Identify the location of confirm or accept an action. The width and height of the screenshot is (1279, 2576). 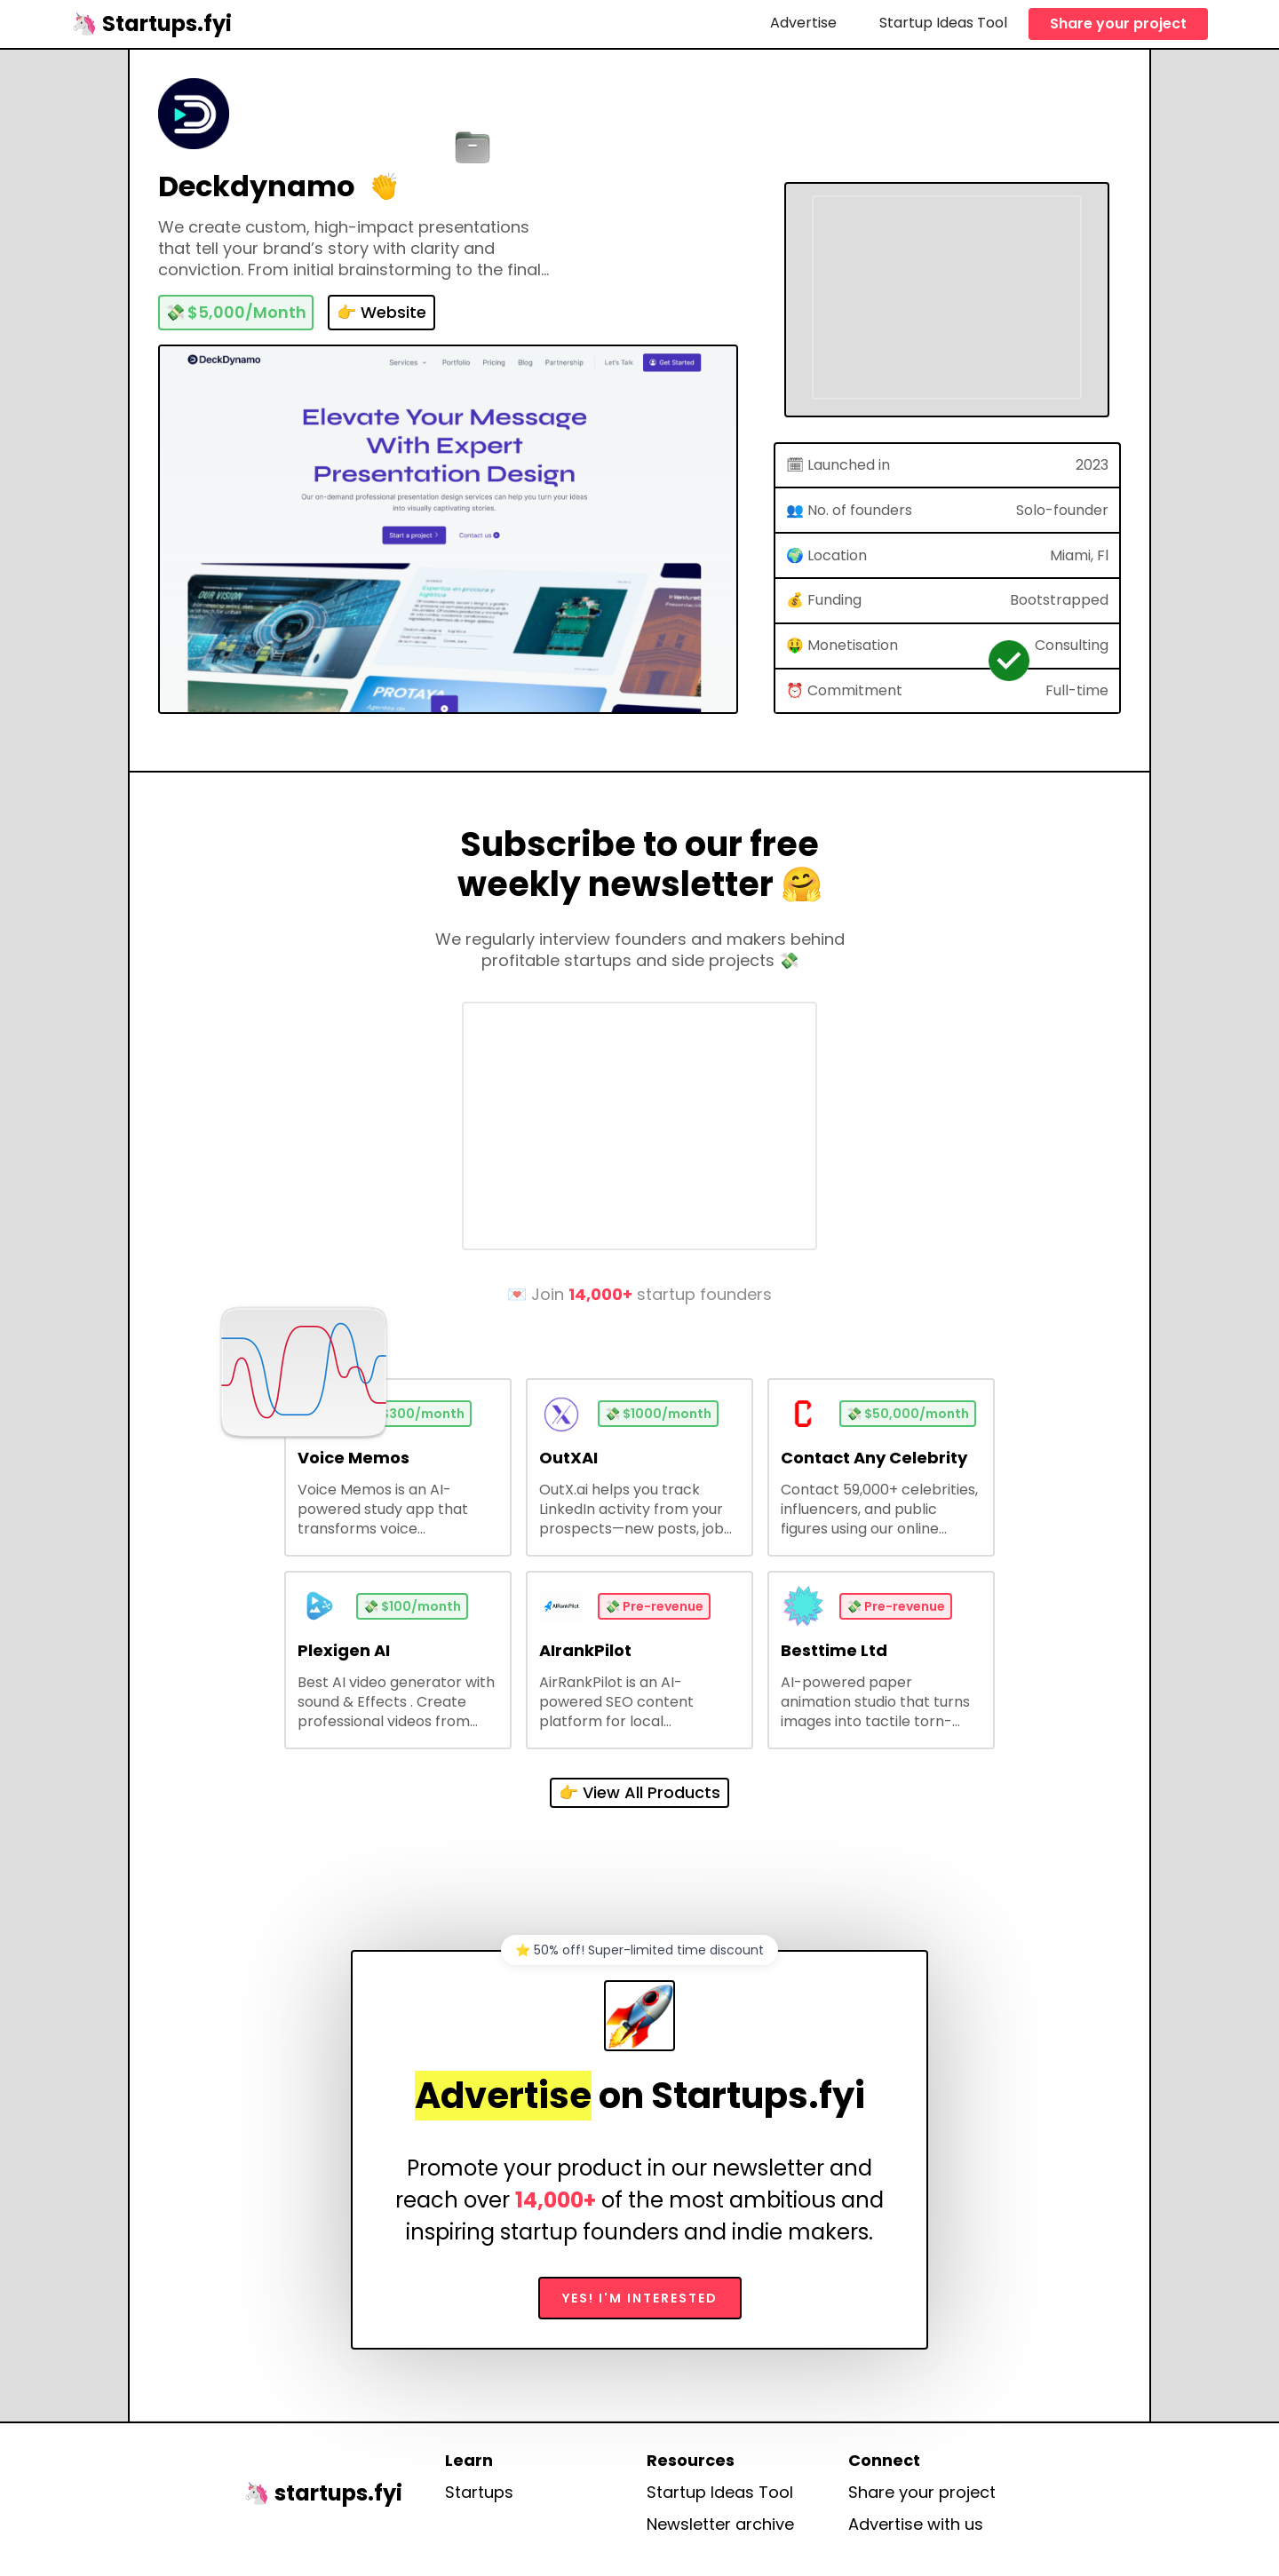
(1009, 661).